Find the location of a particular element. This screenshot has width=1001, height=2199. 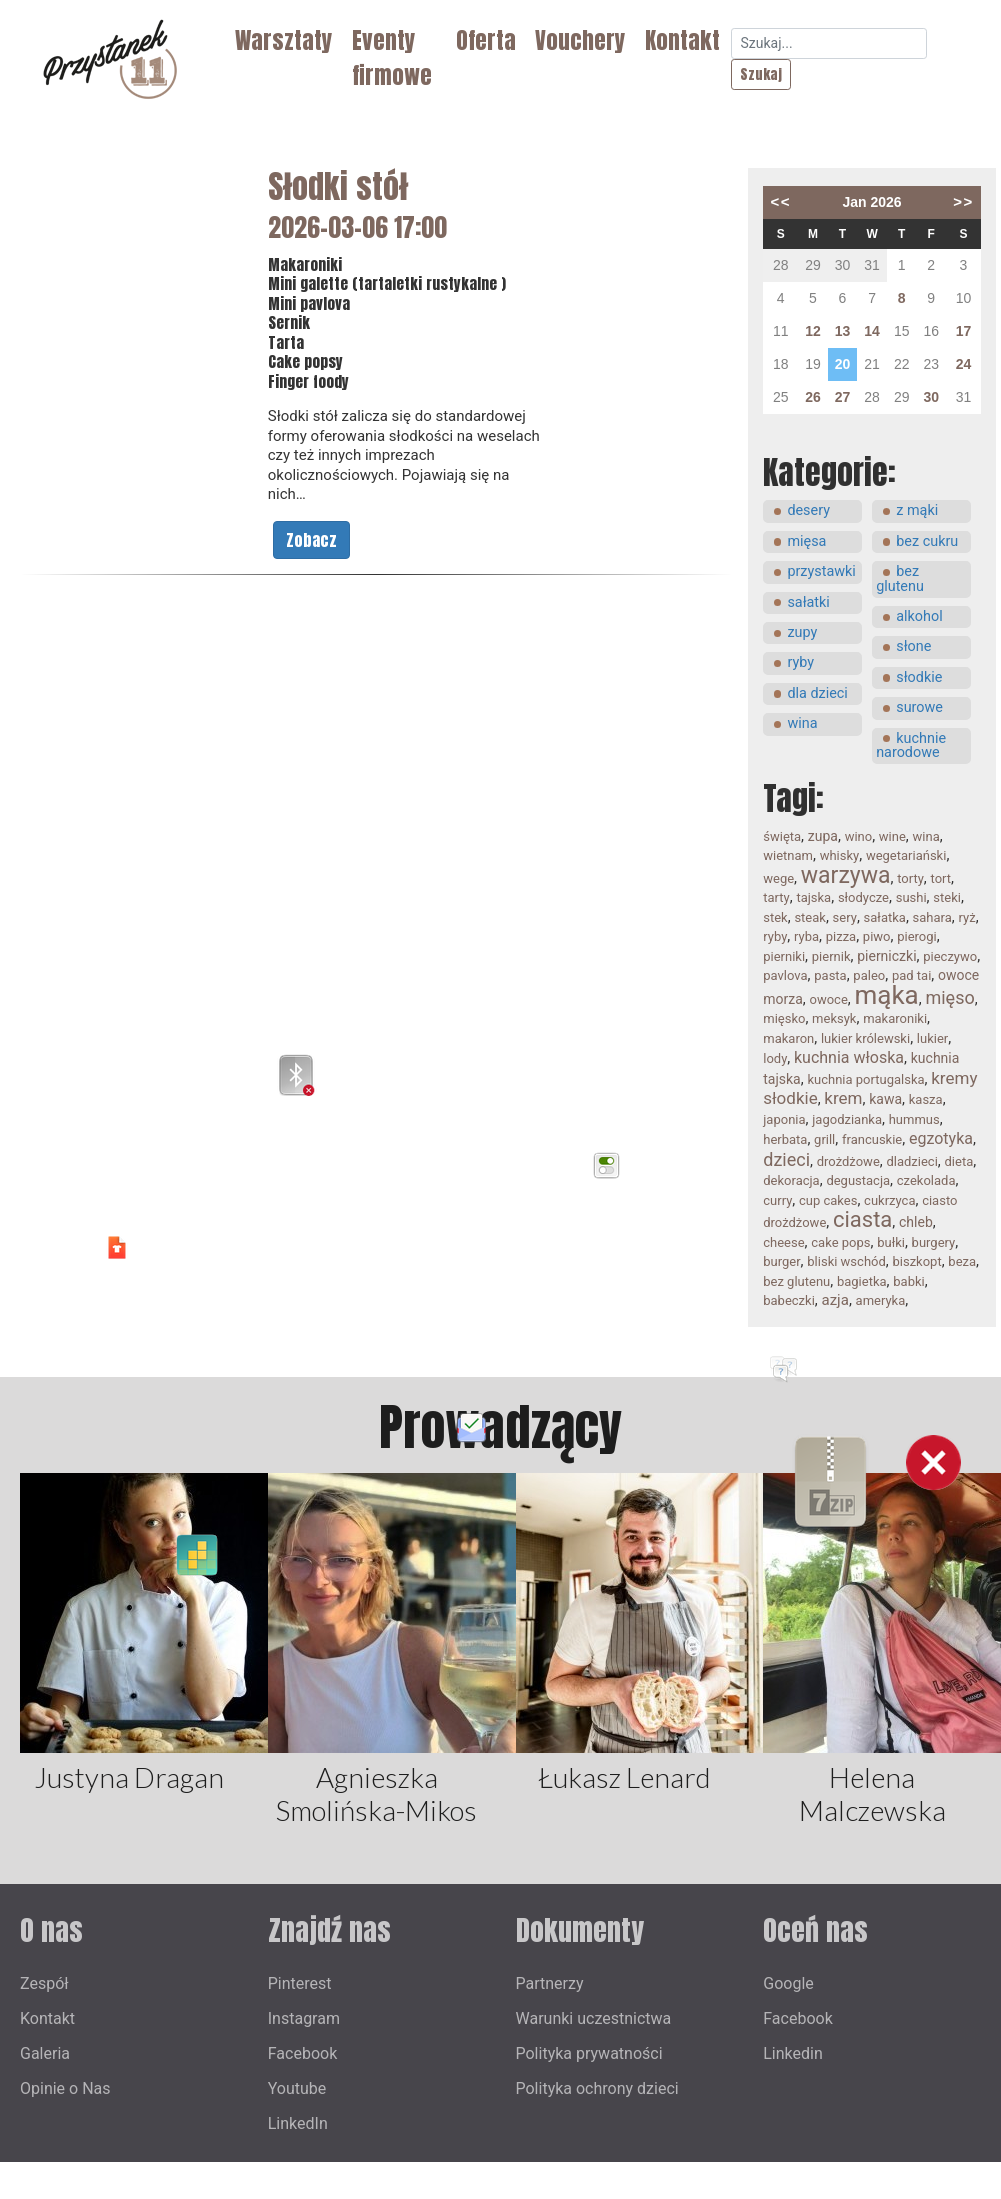

cancel or close a dialog is located at coordinates (933, 1462).